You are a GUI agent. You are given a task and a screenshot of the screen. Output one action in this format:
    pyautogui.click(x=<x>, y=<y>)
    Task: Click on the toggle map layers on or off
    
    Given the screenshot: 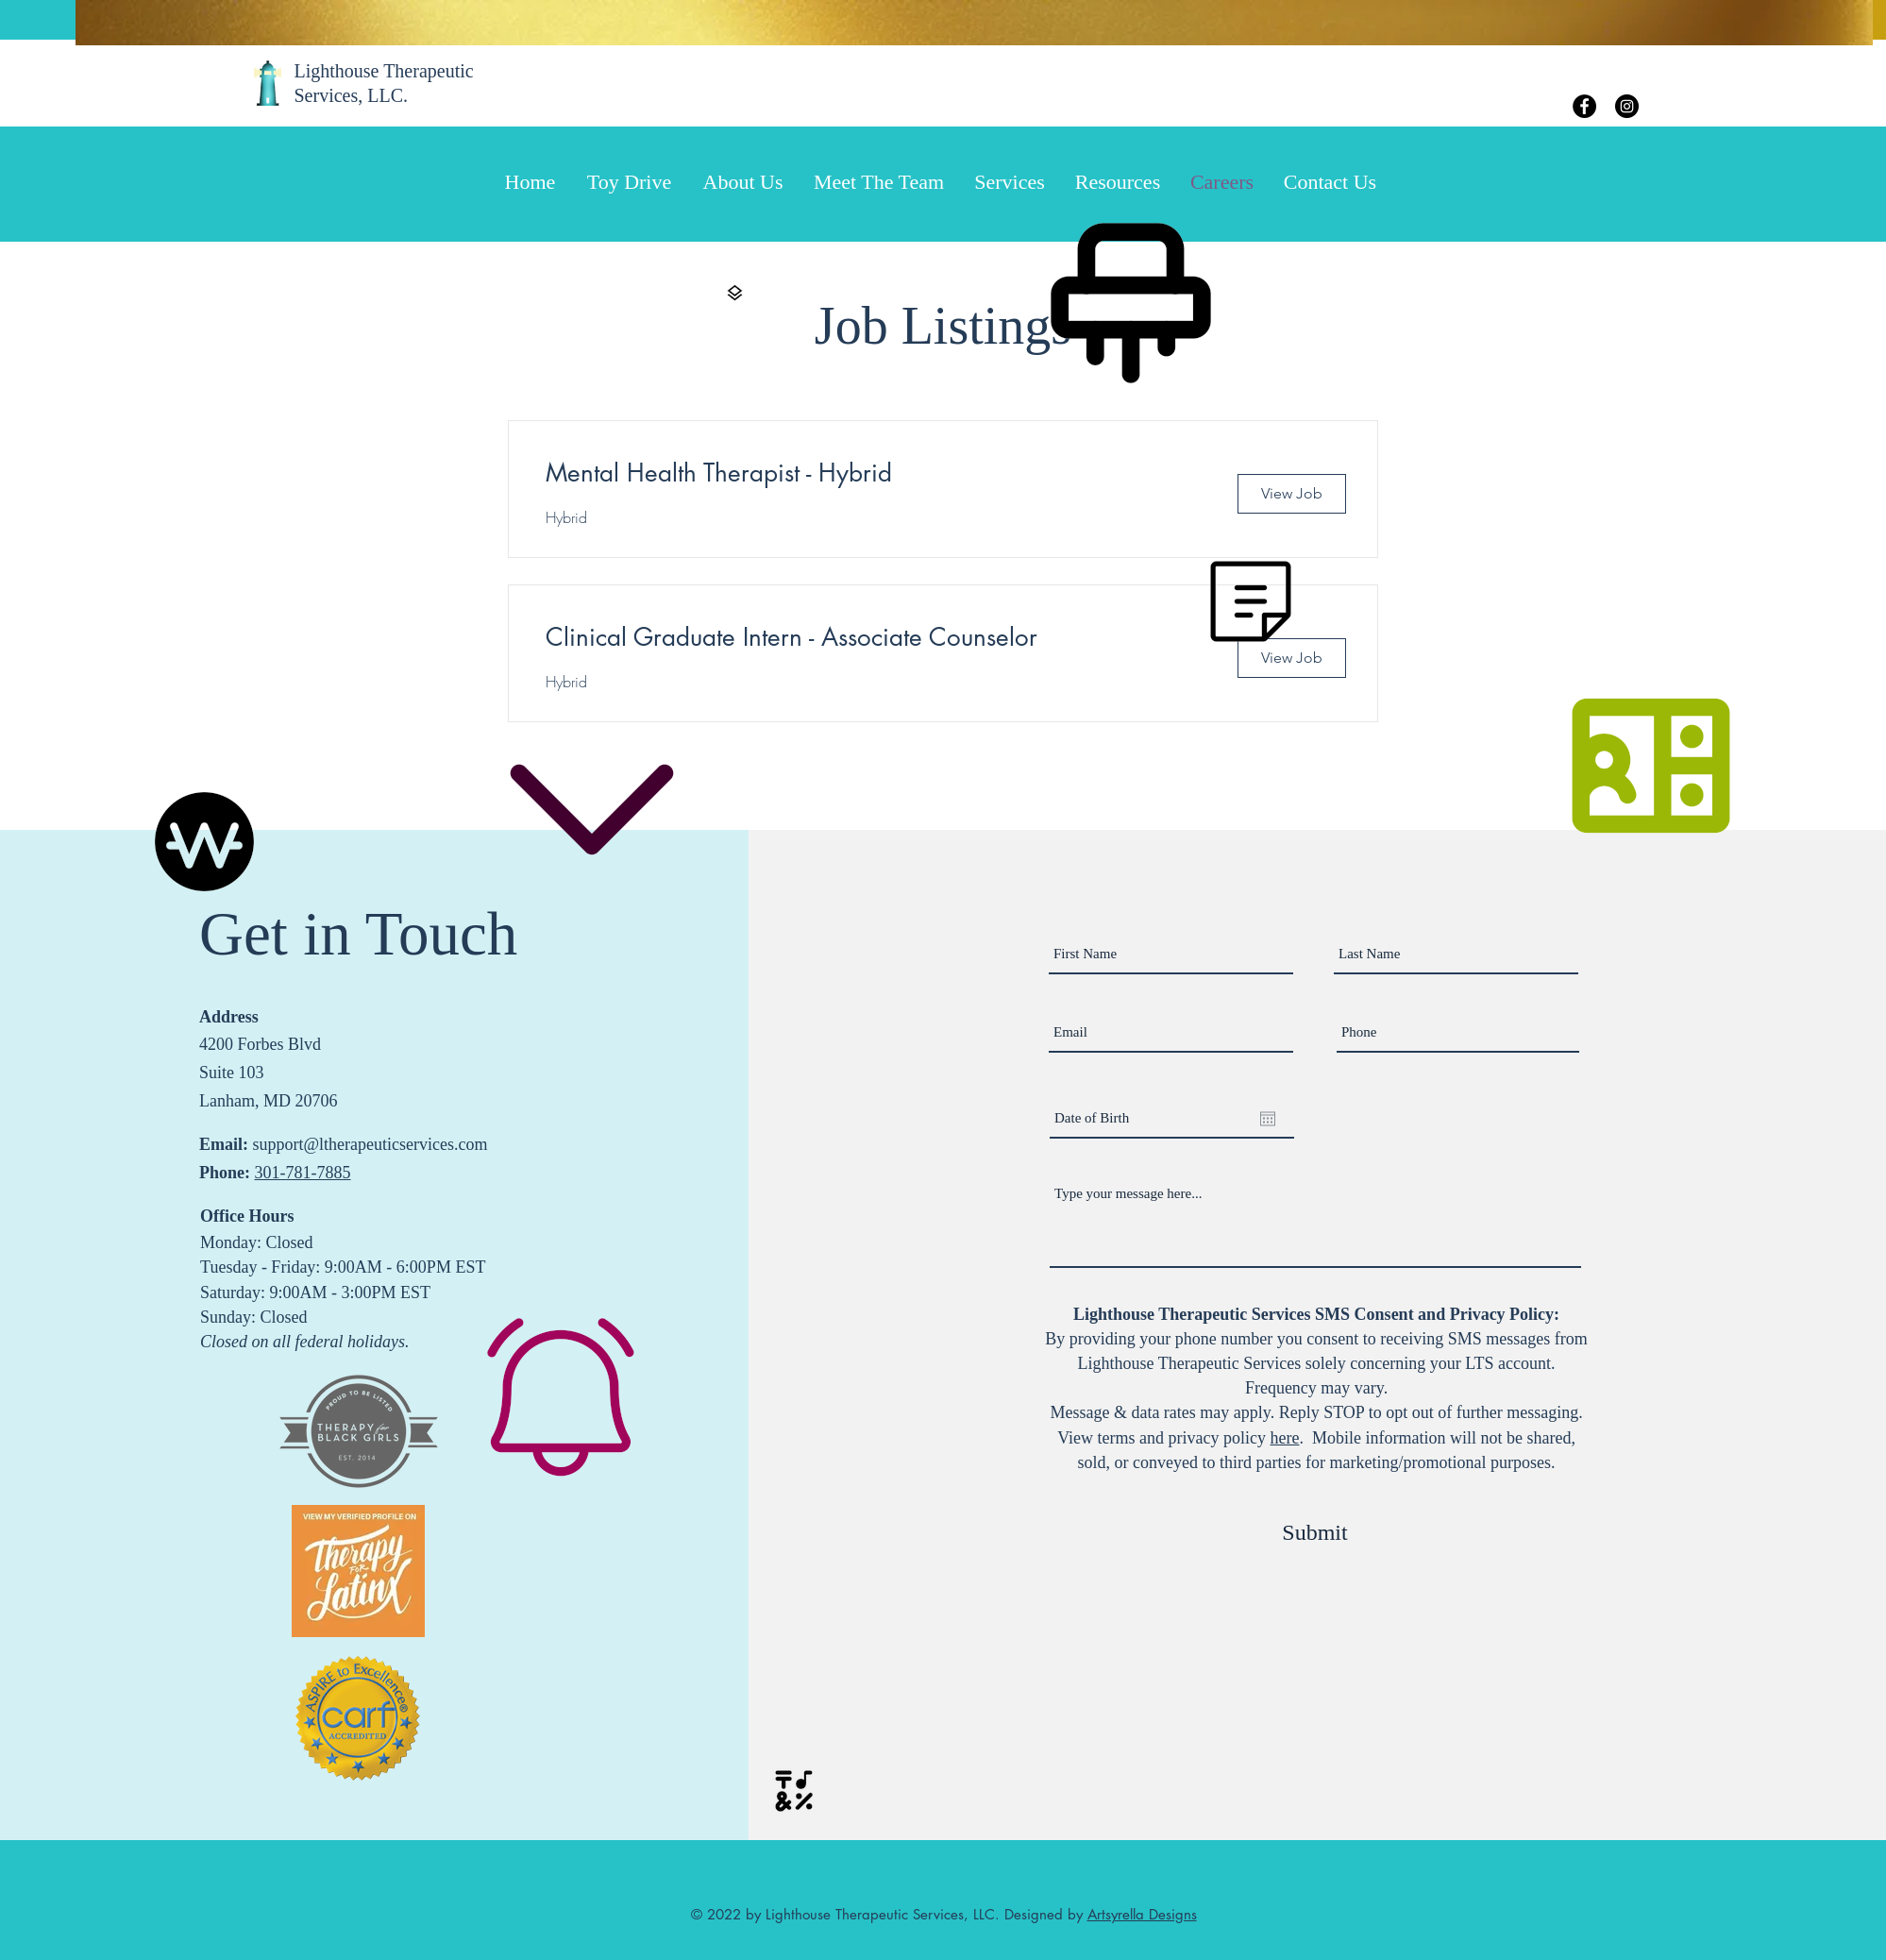 What is the action you would take?
    pyautogui.click(x=734, y=293)
    